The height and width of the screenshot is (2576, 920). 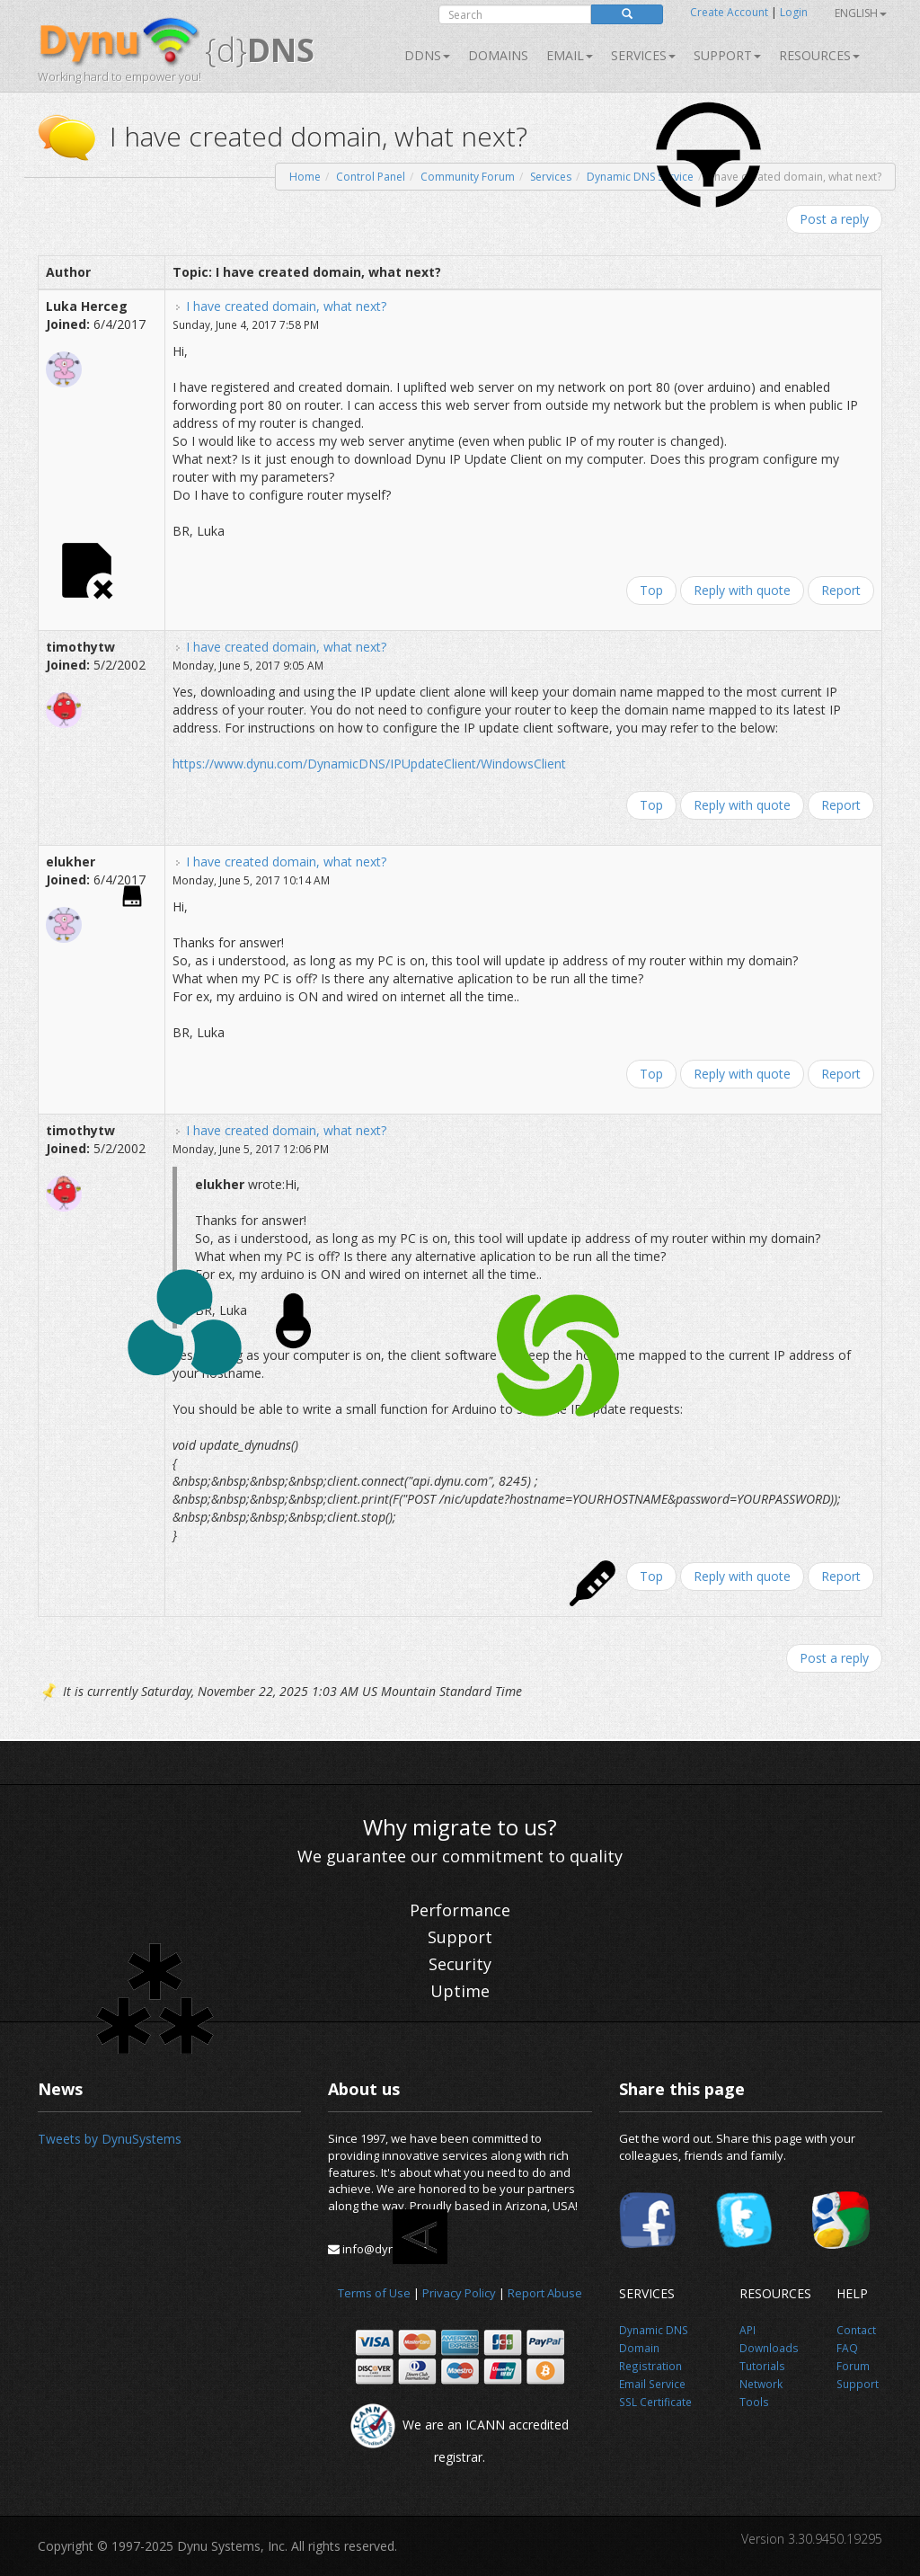 What do you see at coordinates (184, 1330) in the screenshot?
I see `apply color filter to image` at bounding box center [184, 1330].